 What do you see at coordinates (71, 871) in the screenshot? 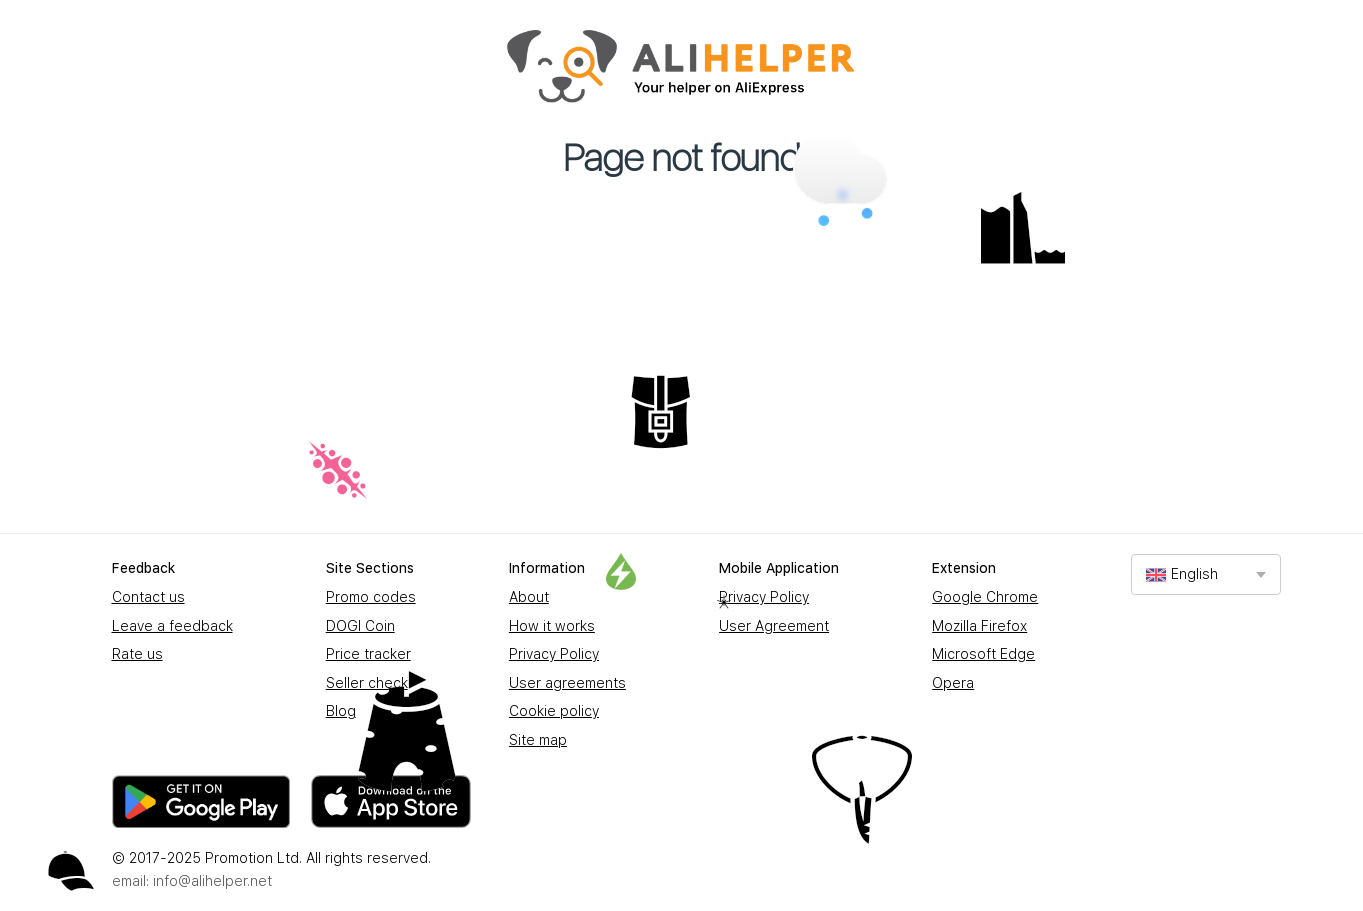
I see `access player profile or avatar customization` at bounding box center [71, 871].